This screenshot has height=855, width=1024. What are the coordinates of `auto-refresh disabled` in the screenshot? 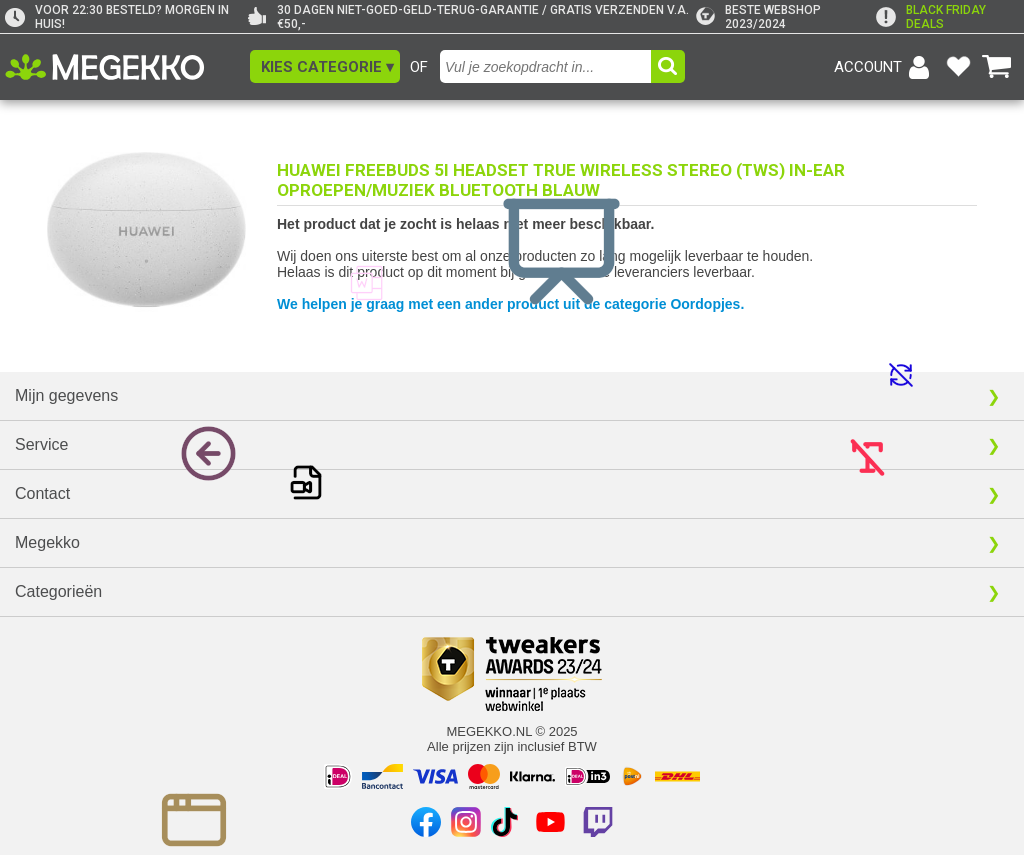 It's located at (901, 375).